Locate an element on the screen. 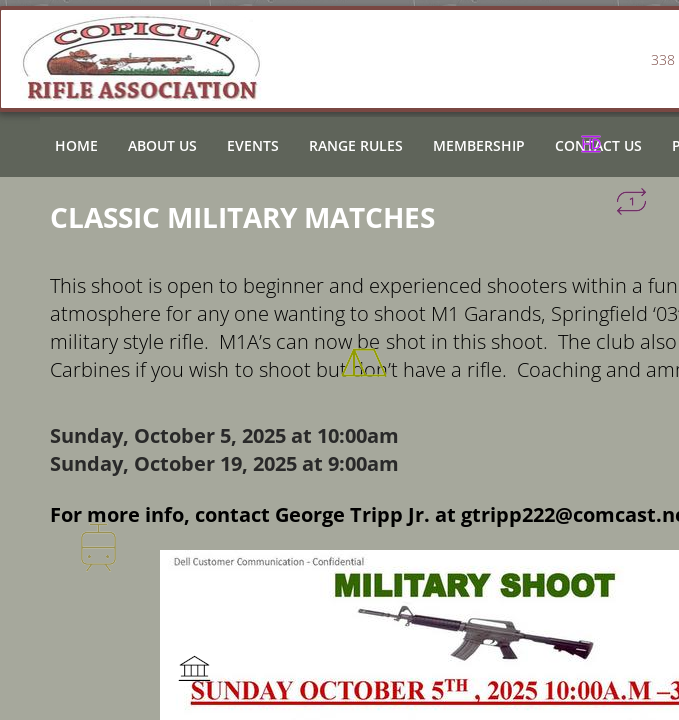  repeat current track once is located at coordinates (631, 201).